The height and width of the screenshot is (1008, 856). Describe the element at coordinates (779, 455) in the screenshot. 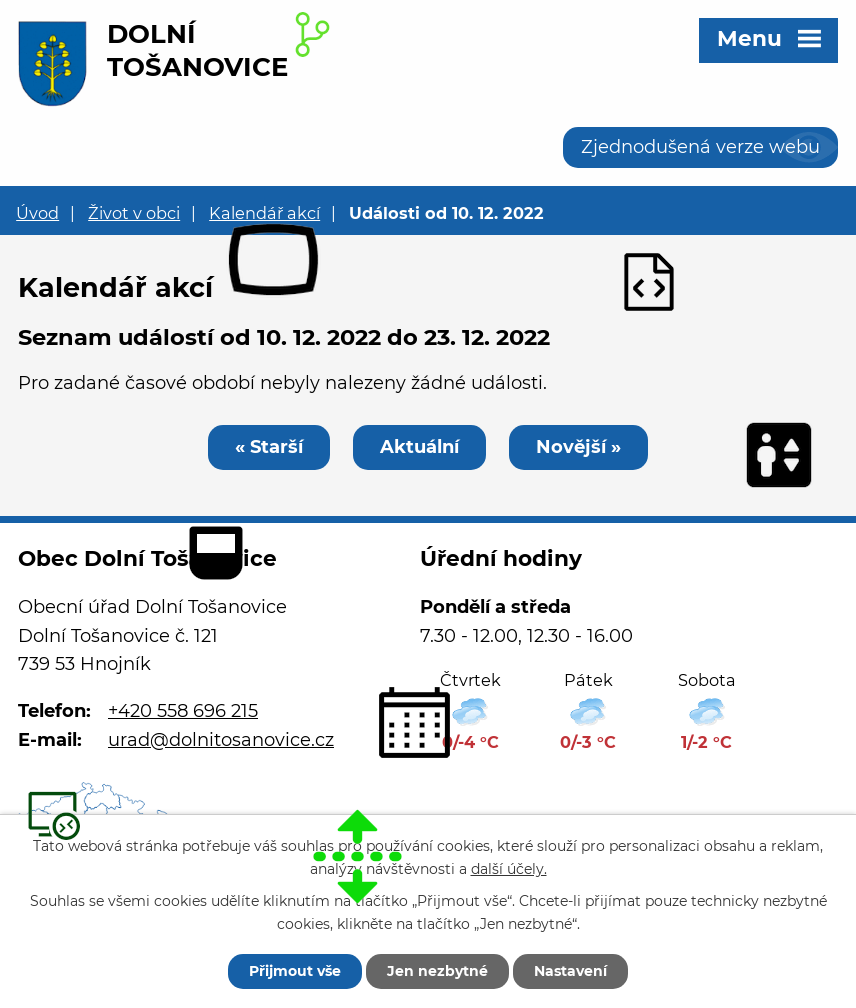

I see `indicates elevator access nearby` at that location.